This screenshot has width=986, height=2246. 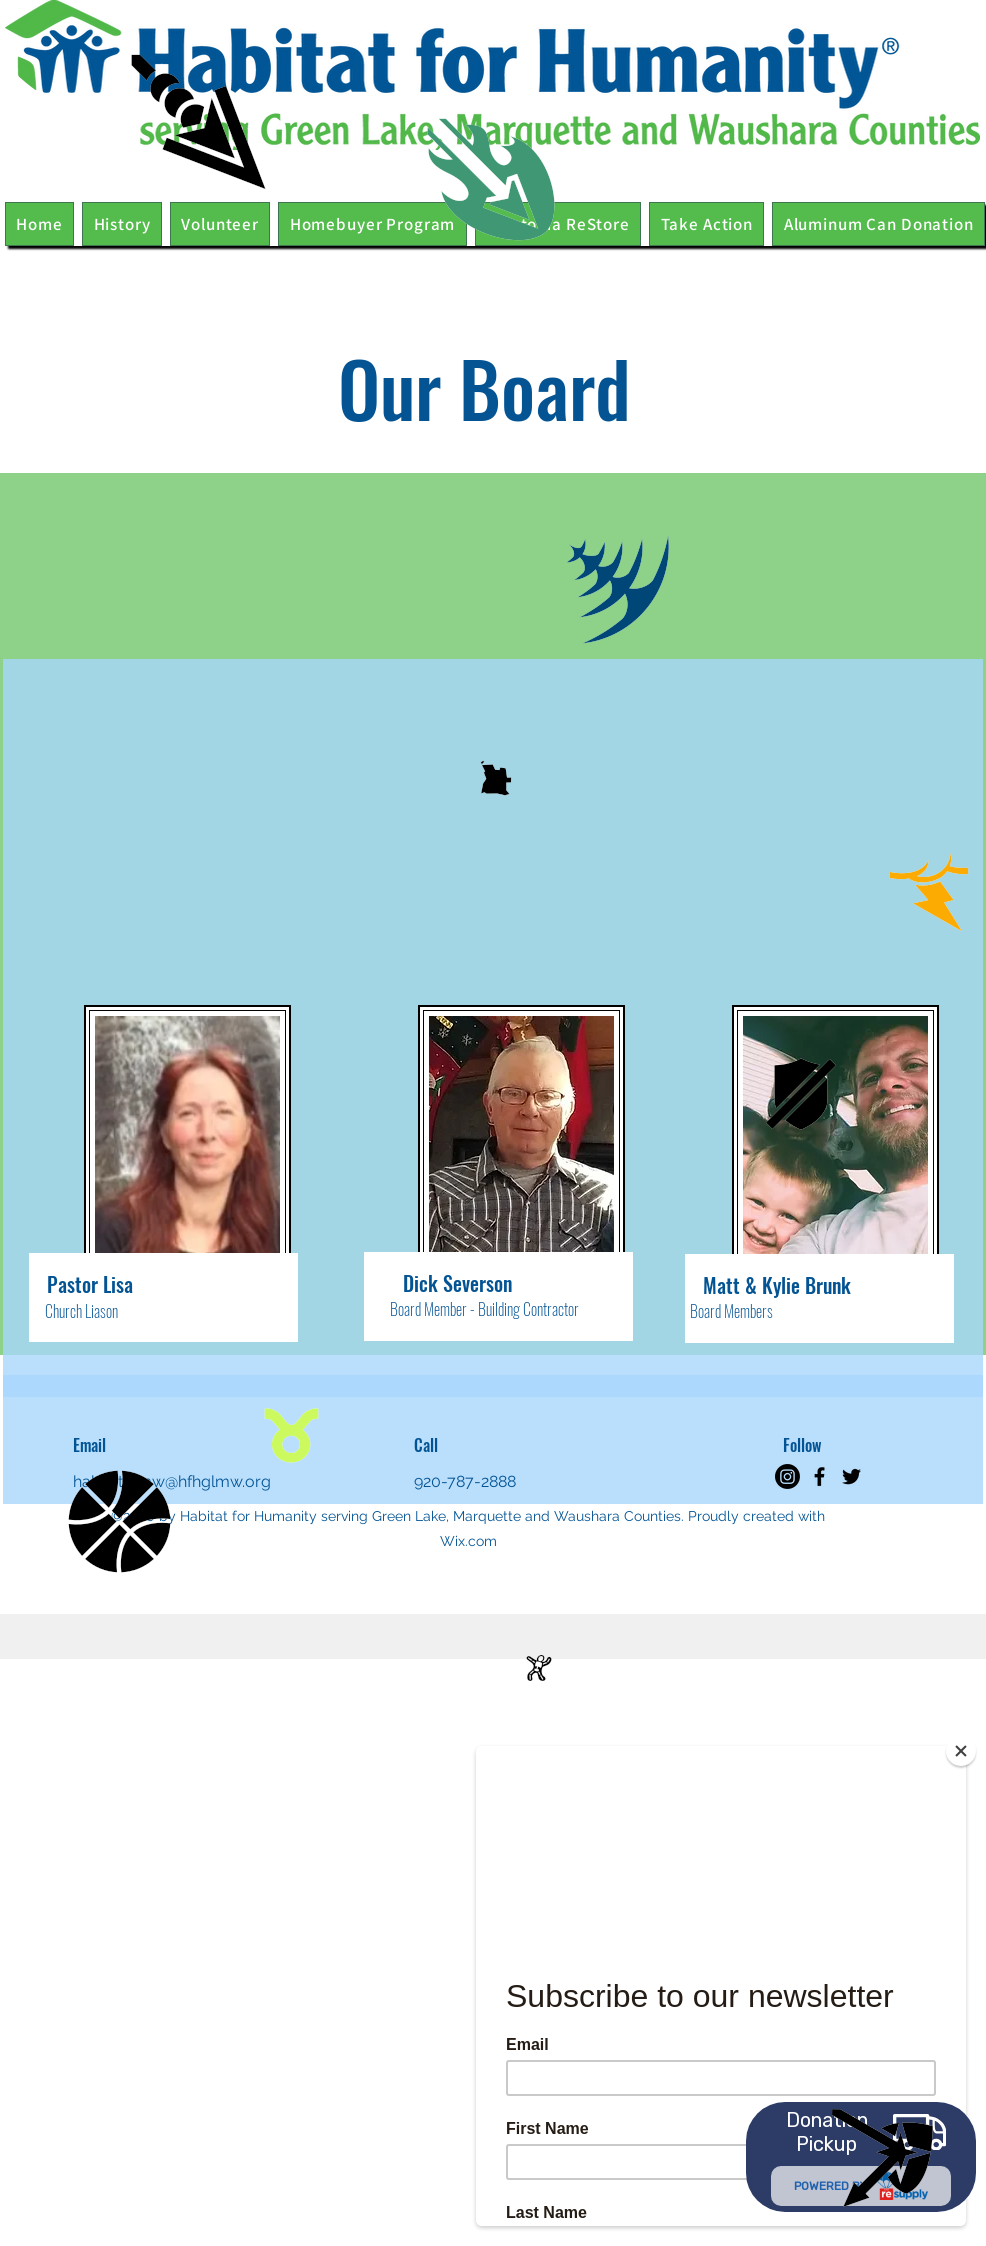 What do you see at coordinates (539, 1668) in the screenshot?
I see `view character anatomy or internal stats` at bounding box center [539, 1668].